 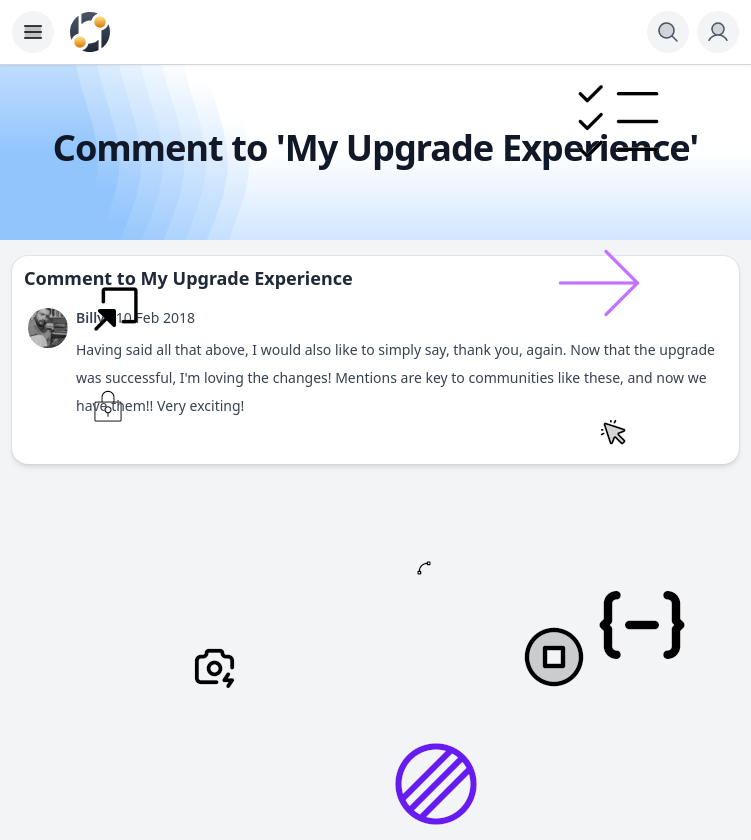 What do you see at coordinates (424, 568) in the screenshot?
I see `edit vector path curve handles` at bounding box center [424, 568].